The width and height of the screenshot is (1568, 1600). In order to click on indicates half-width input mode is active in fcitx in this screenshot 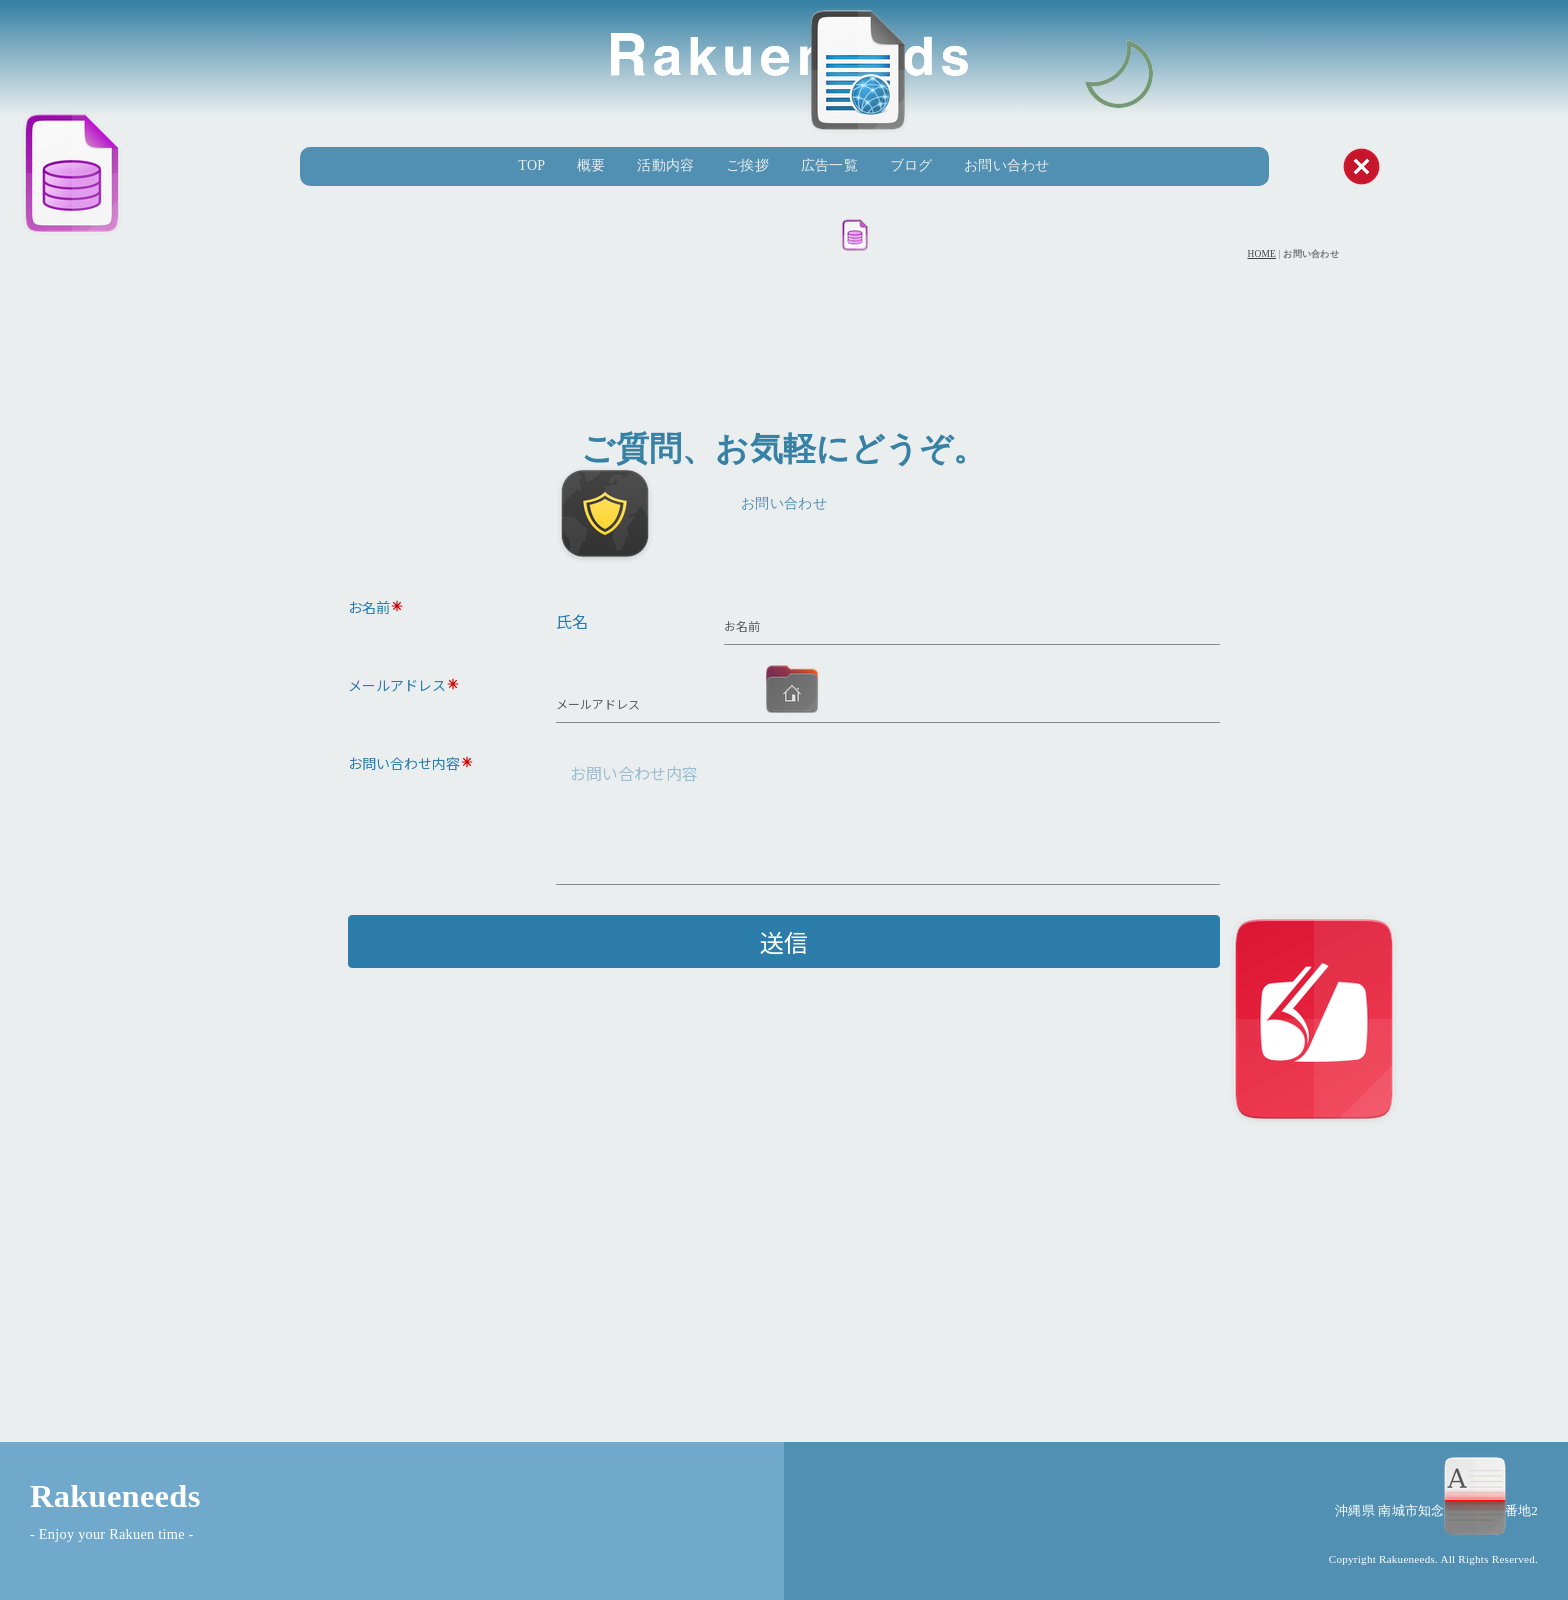, I will do `click(1118, 73)`.